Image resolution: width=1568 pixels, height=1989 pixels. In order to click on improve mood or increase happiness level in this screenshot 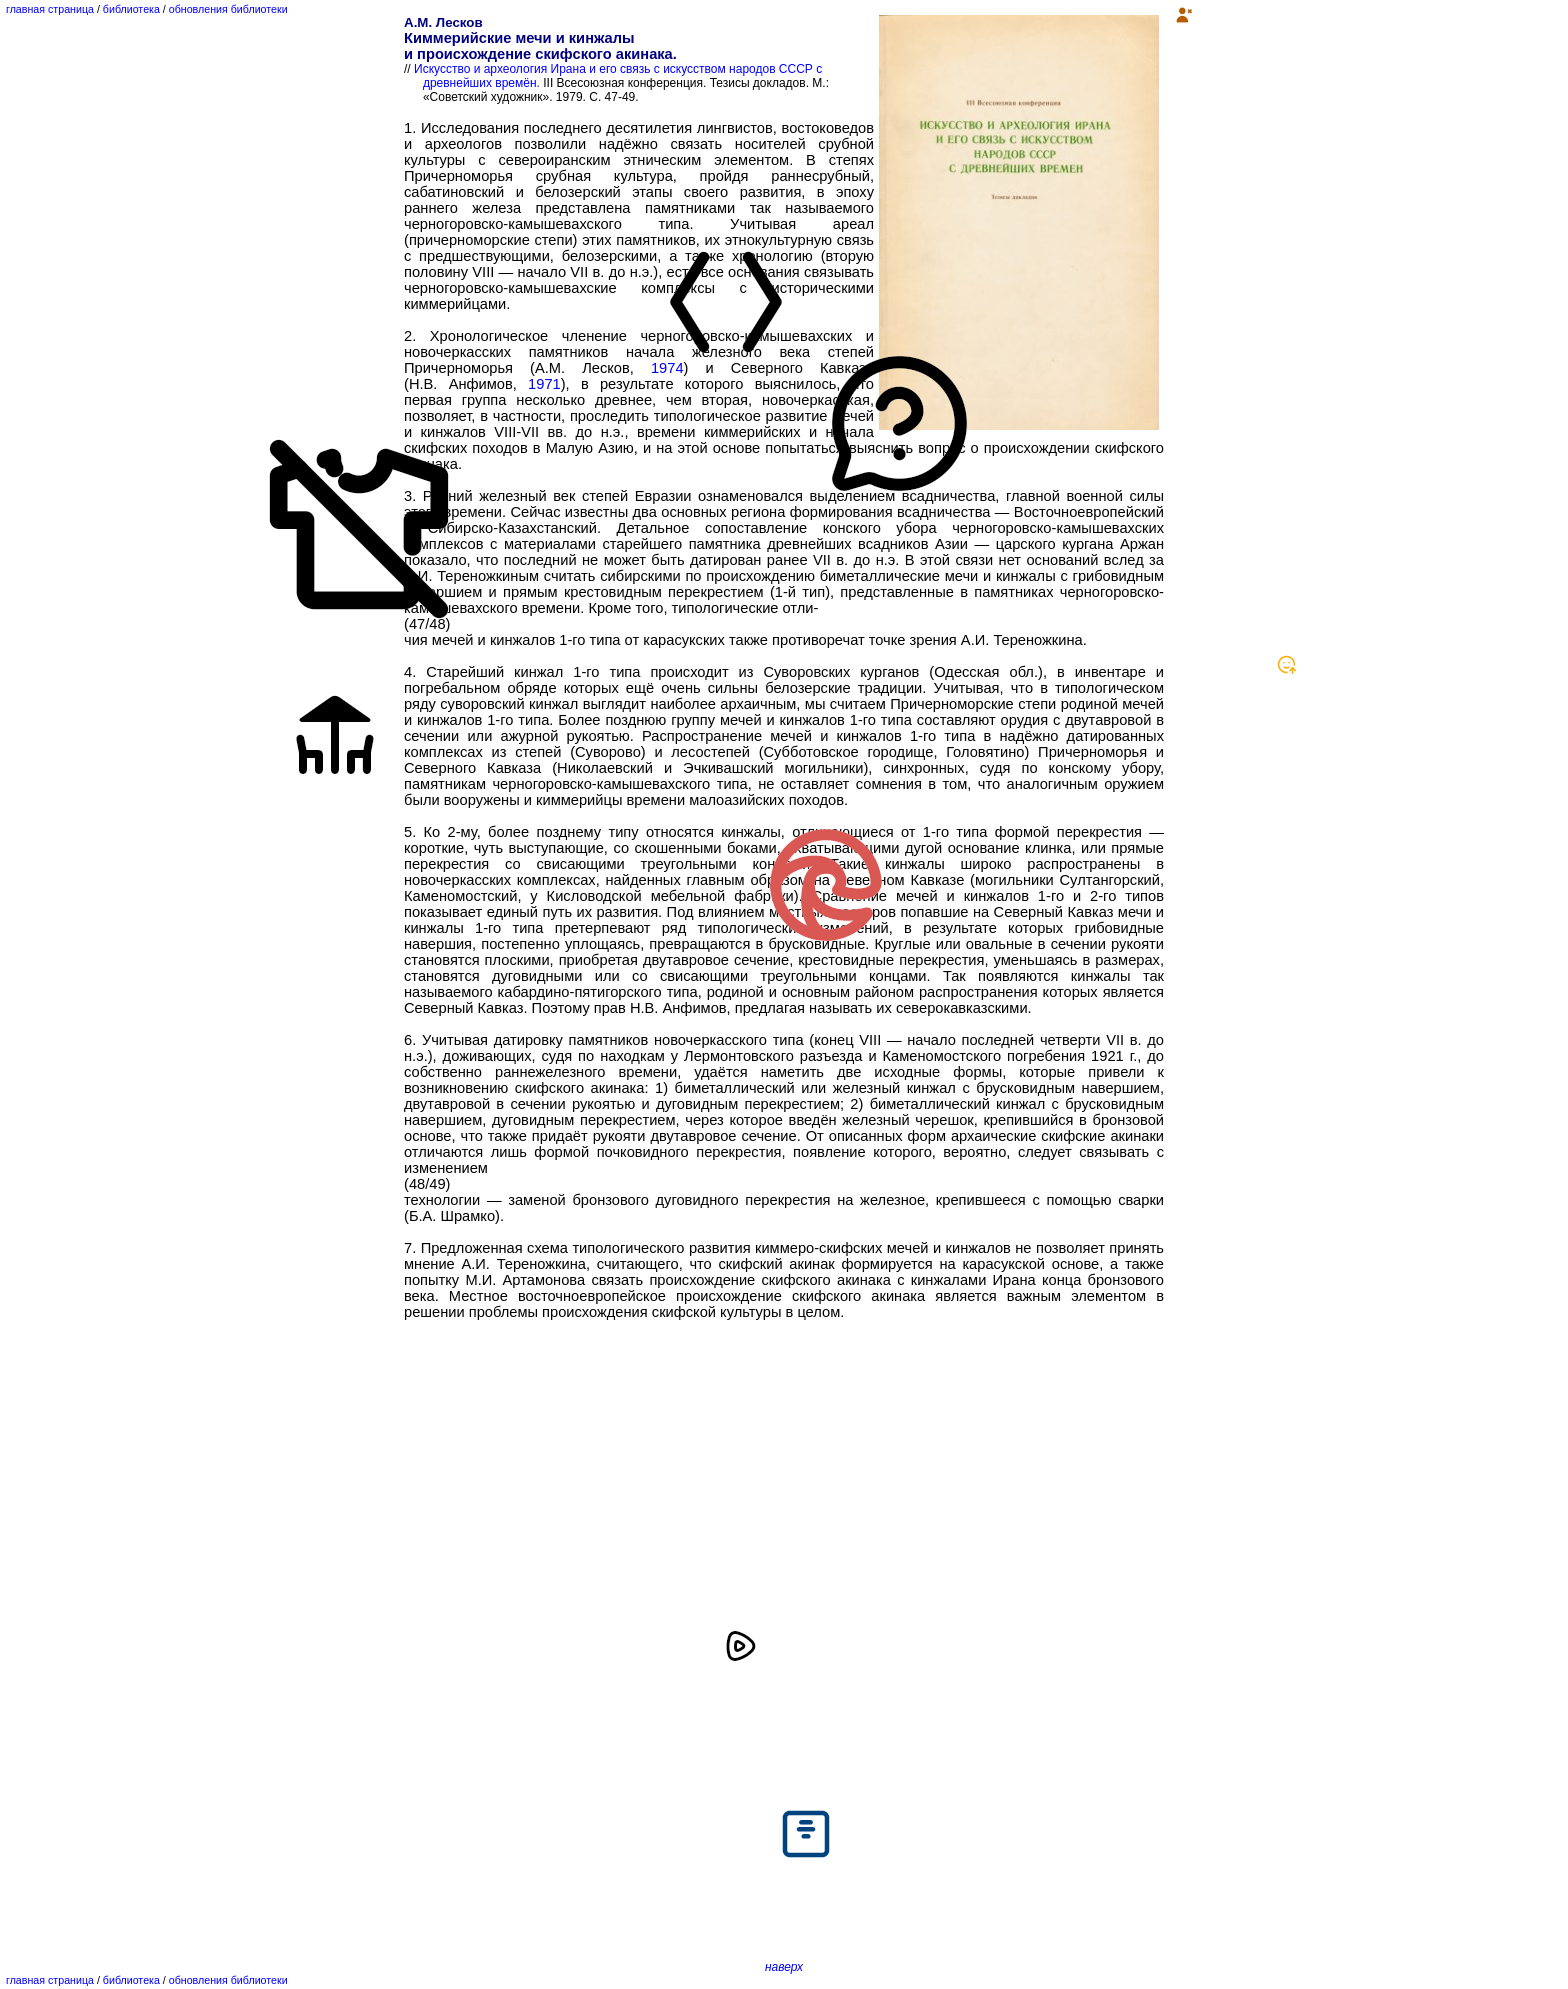, I will do `click(1286, 664)`.